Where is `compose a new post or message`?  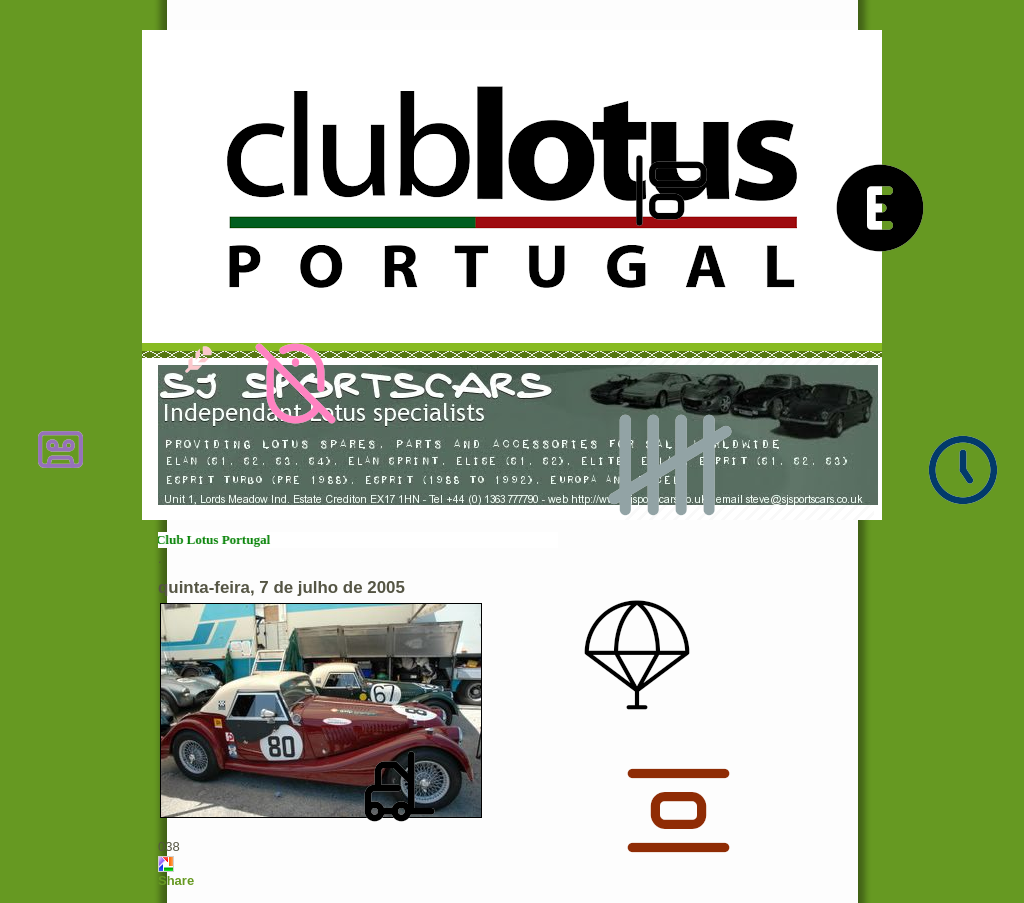 compose a new post or message is located at coordinates (198, 359).